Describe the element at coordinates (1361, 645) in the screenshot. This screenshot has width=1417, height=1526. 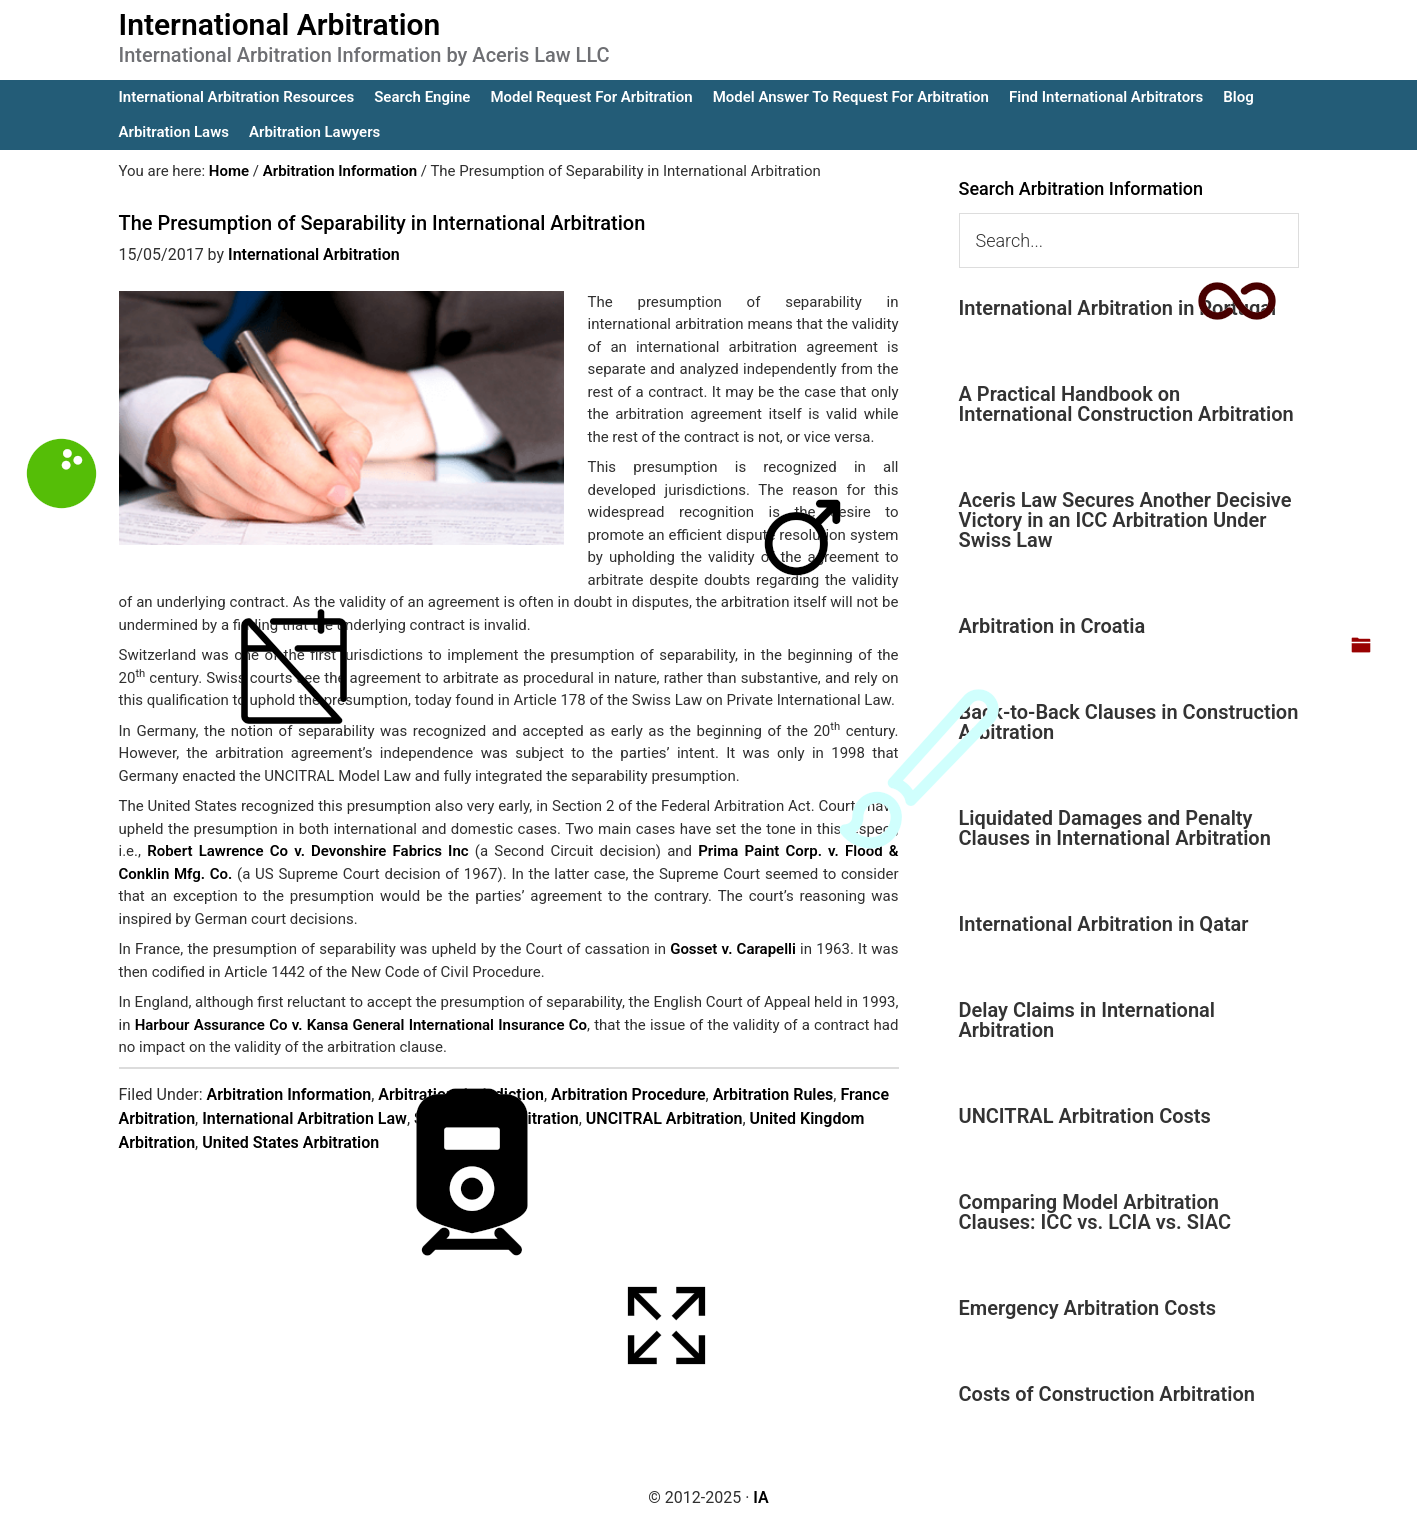
I see `open folder to view files` at that location.